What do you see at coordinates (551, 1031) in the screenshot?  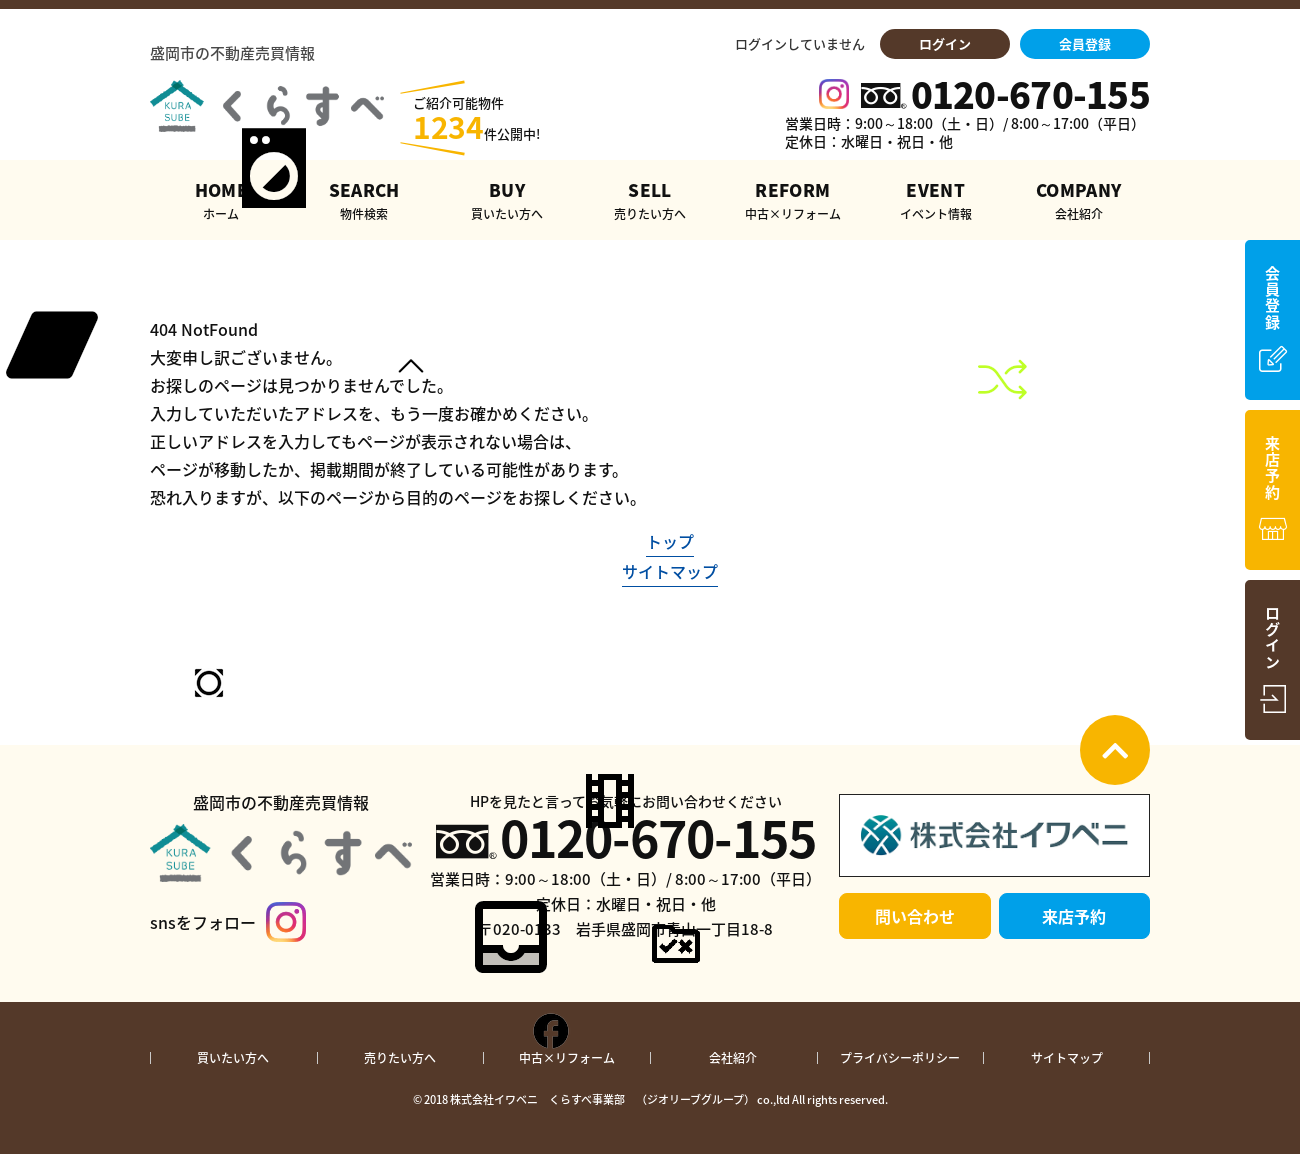 I see `open facebook app` at bounding box center [551, 1031].